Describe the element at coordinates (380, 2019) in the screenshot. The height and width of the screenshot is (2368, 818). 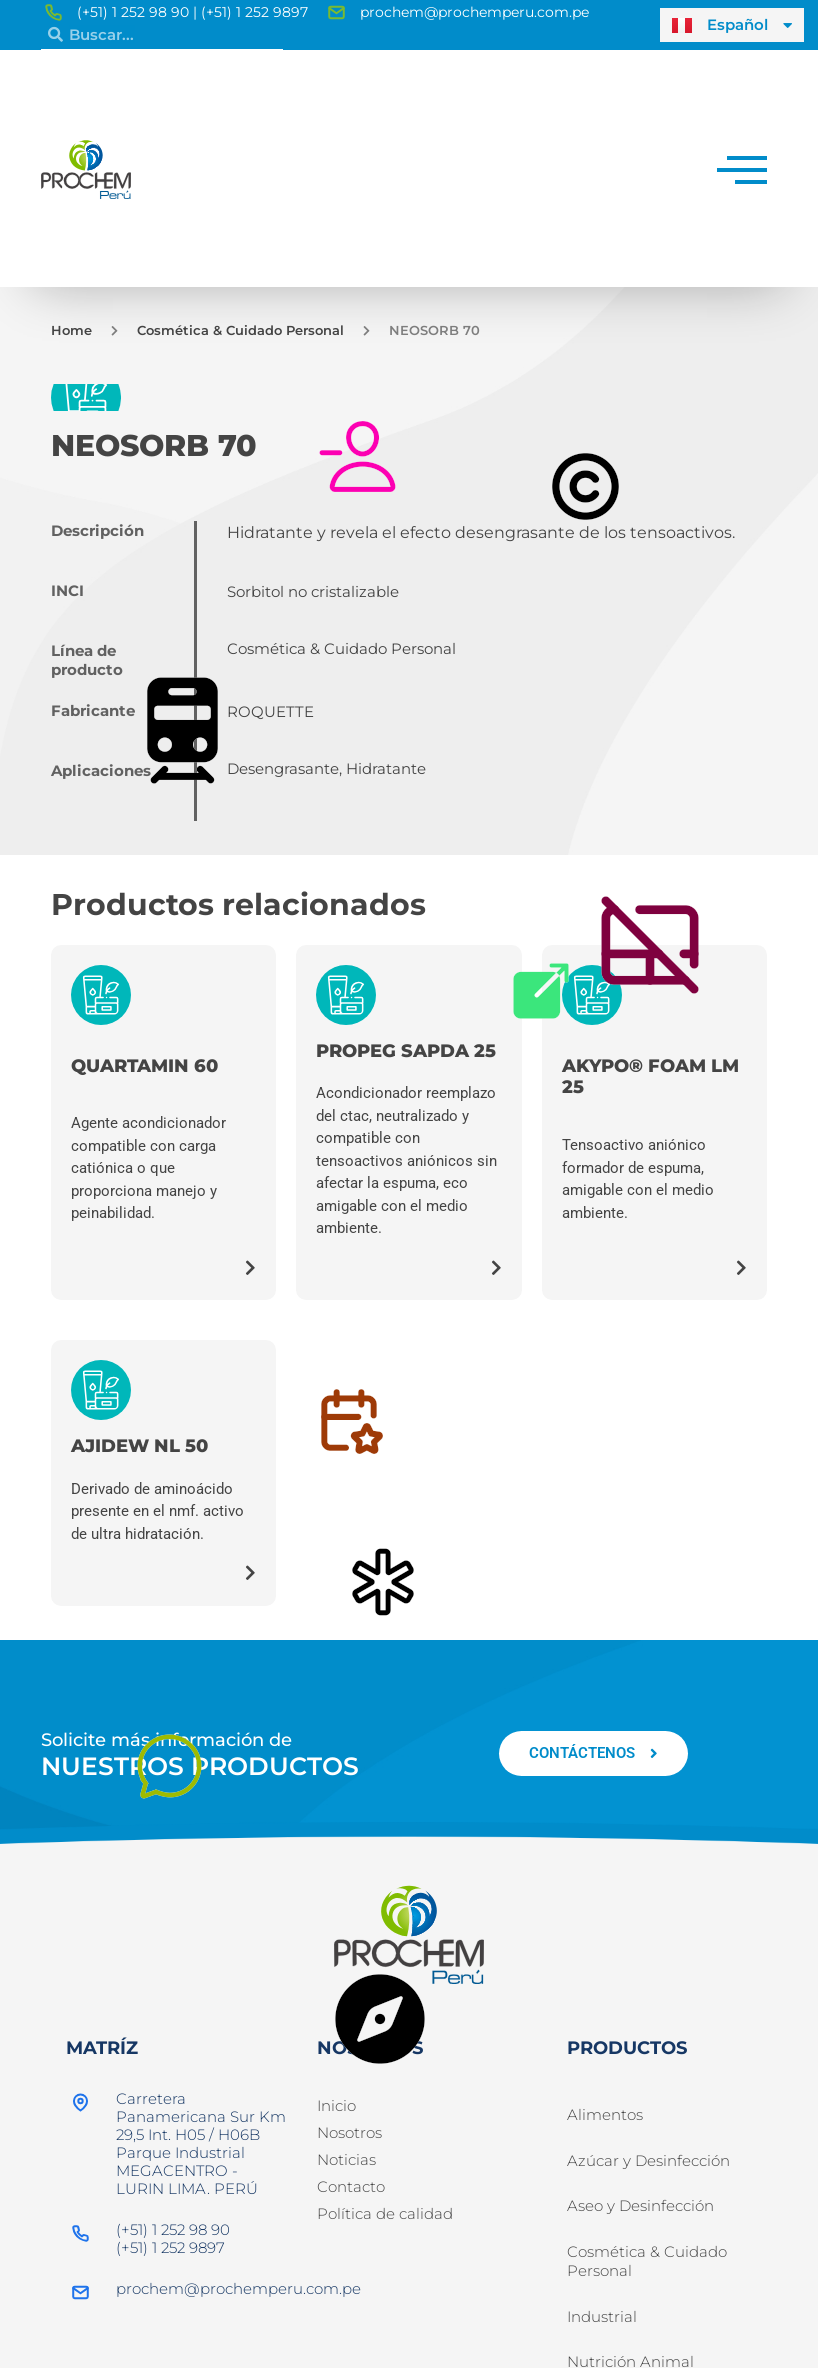
I see `access navigation or direction features` at that location.